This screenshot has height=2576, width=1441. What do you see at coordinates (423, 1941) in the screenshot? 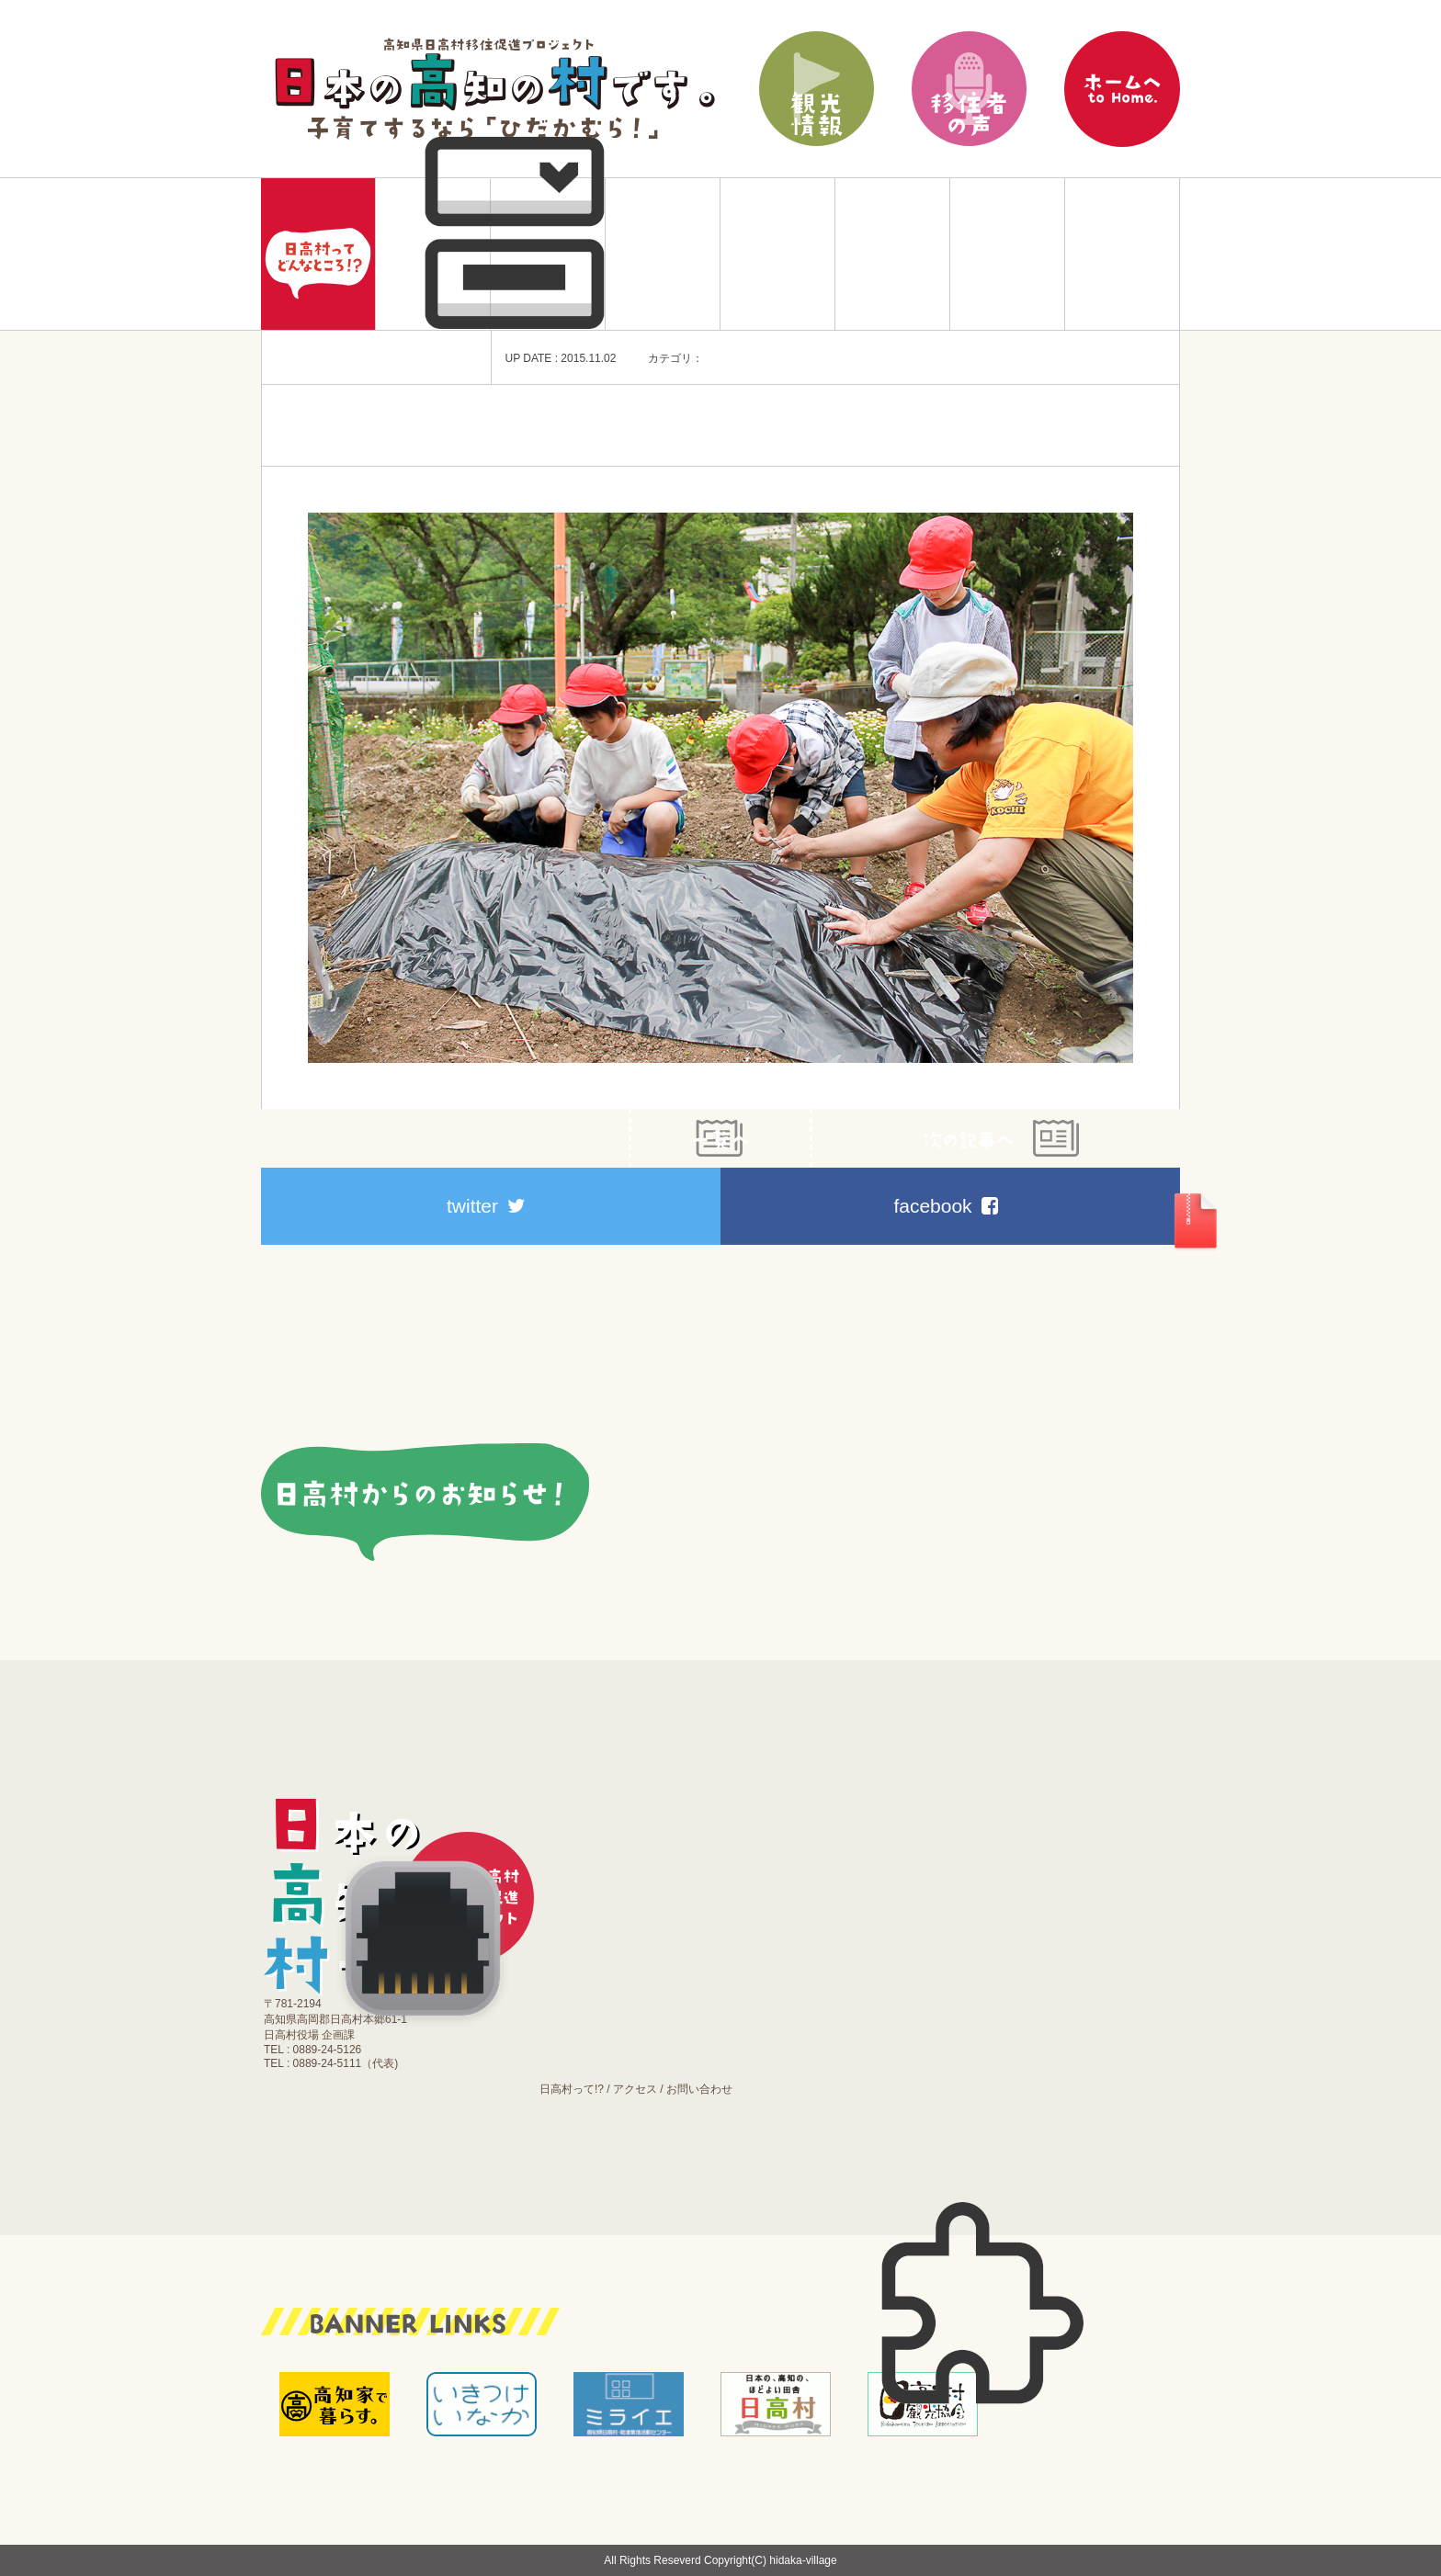
I see `configure DSL network connection settings` at bounding box center [423, 1941].